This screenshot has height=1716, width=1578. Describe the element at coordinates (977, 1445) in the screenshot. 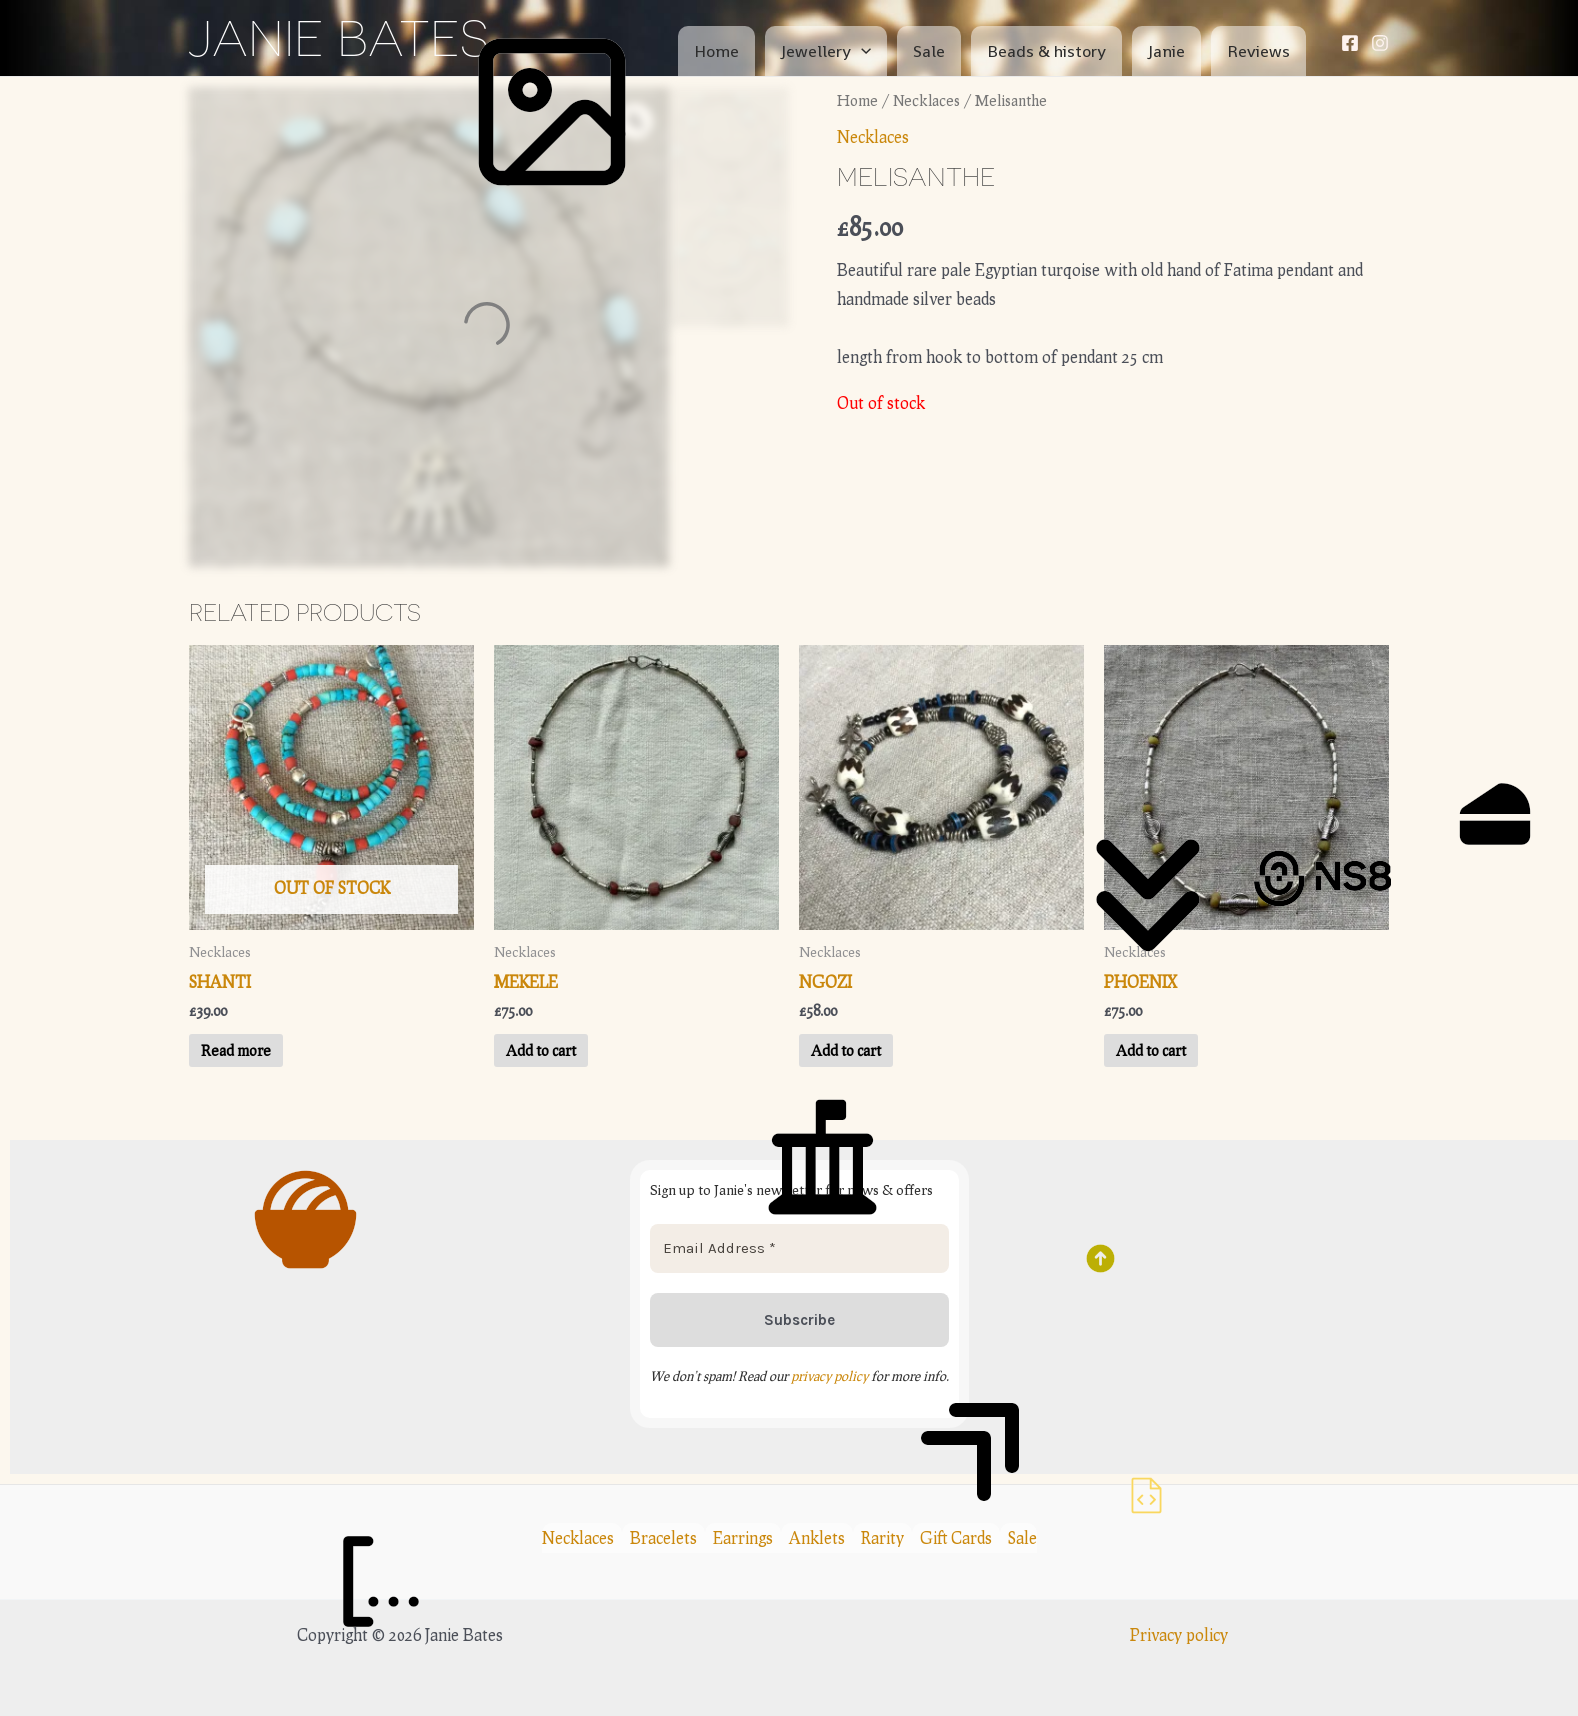

I see `expand content to full screen` at that location.